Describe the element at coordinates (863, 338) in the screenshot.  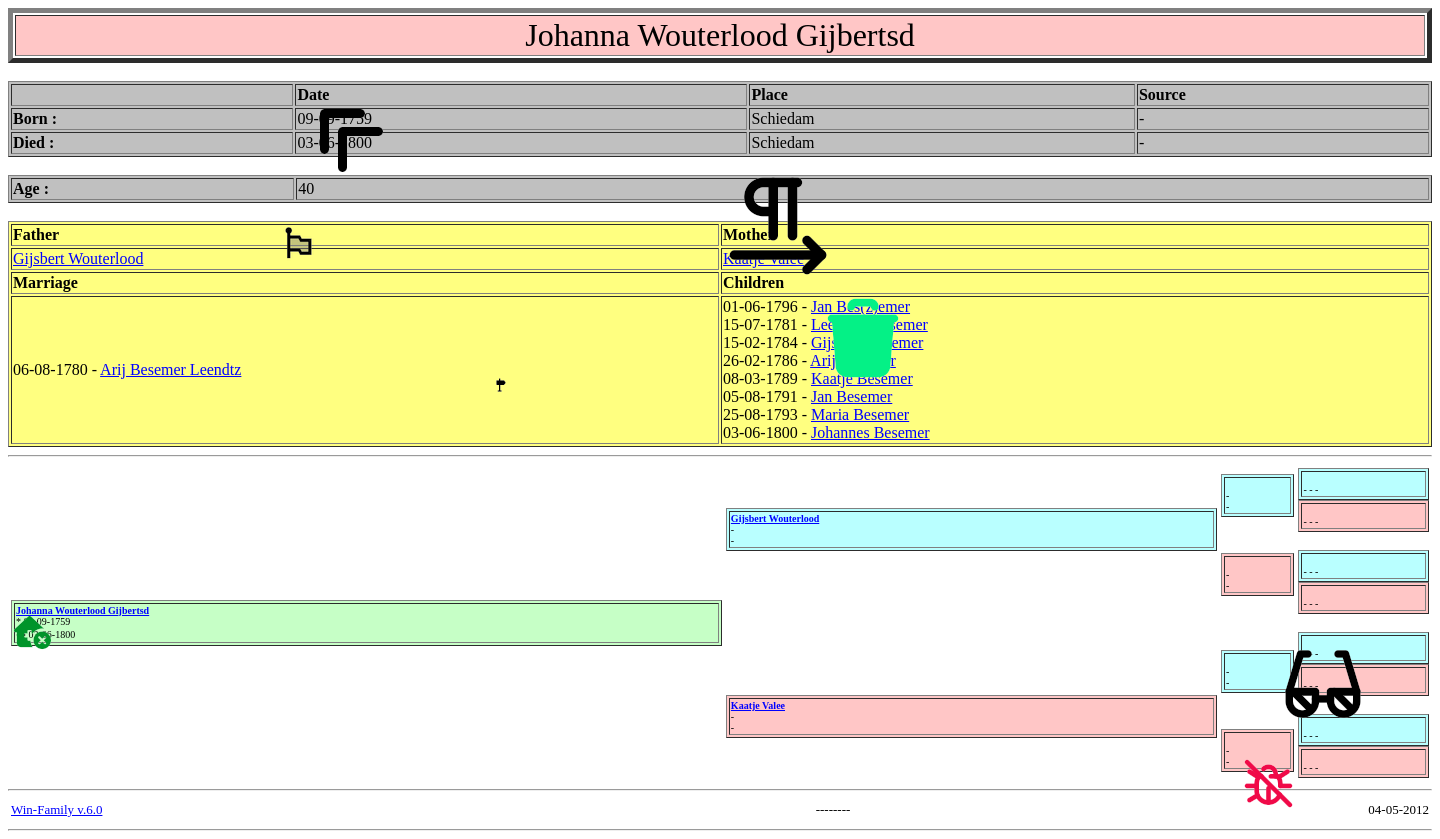
I see `delete selected item` at that location.